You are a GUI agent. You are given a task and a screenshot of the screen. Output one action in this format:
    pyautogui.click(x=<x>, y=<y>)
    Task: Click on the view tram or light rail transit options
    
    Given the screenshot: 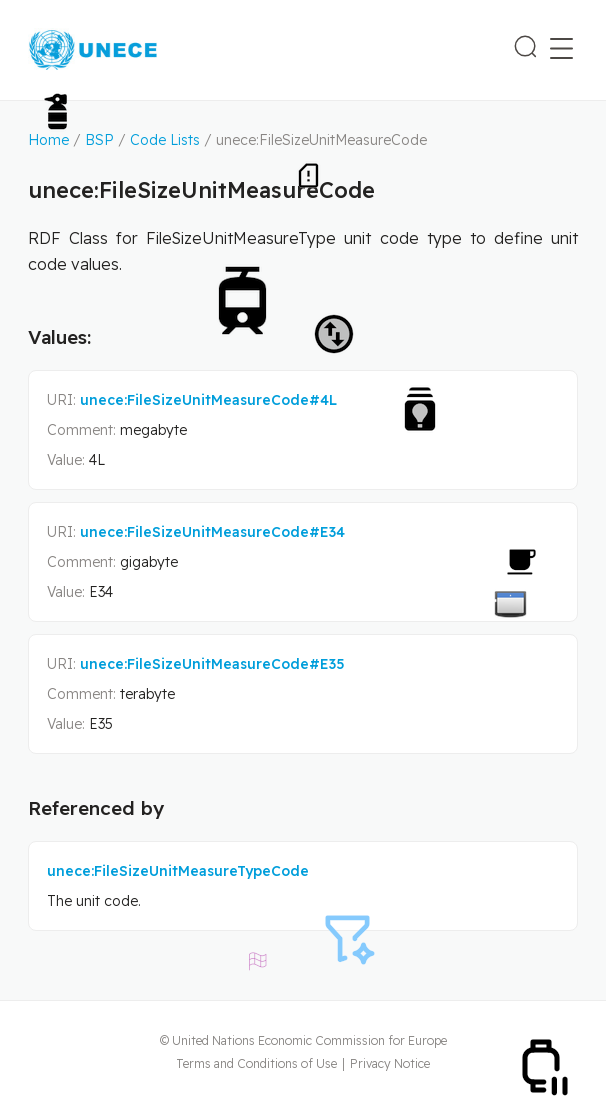 What is the action you would take?
    pyautogui.click(x=242, y=300)
    